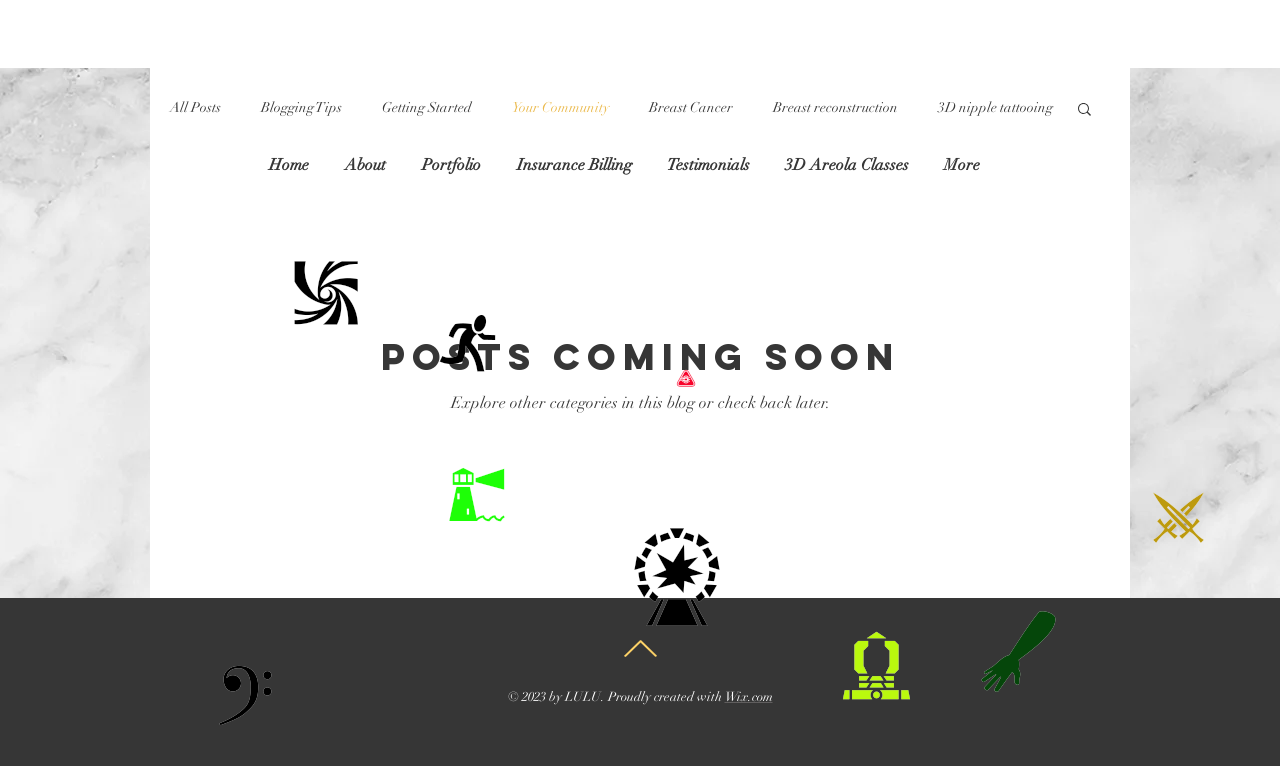  I want to click on navigate to coastal or maritime features, so click(477, 493).